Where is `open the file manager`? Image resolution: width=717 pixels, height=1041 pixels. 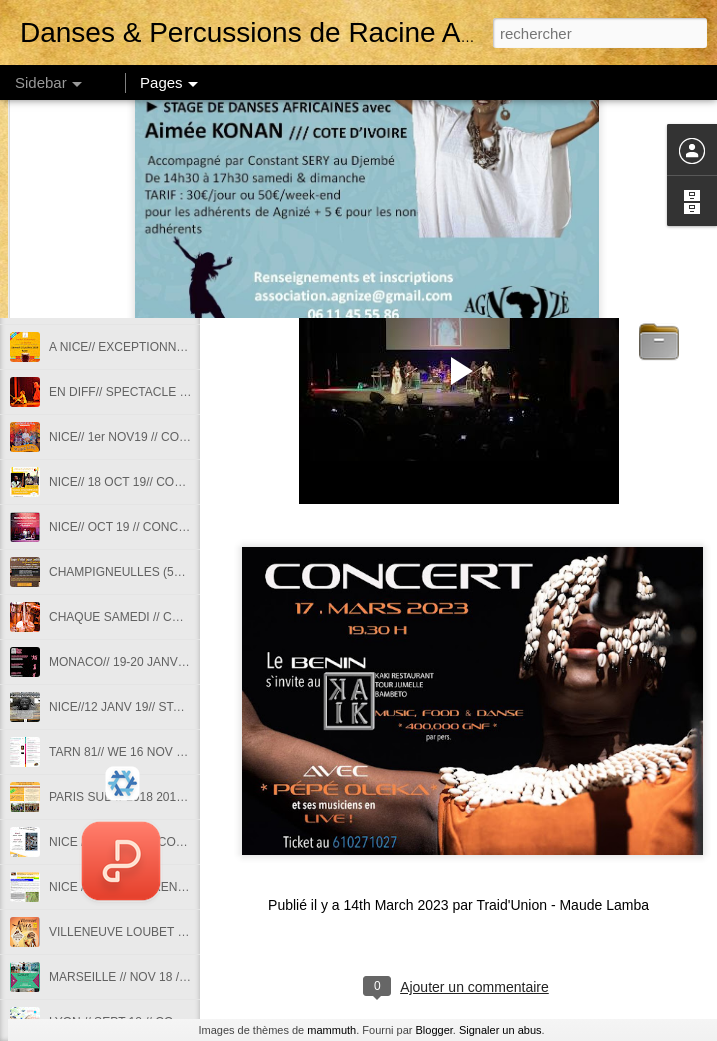 open the file manager is located at coordinates (659, 341).